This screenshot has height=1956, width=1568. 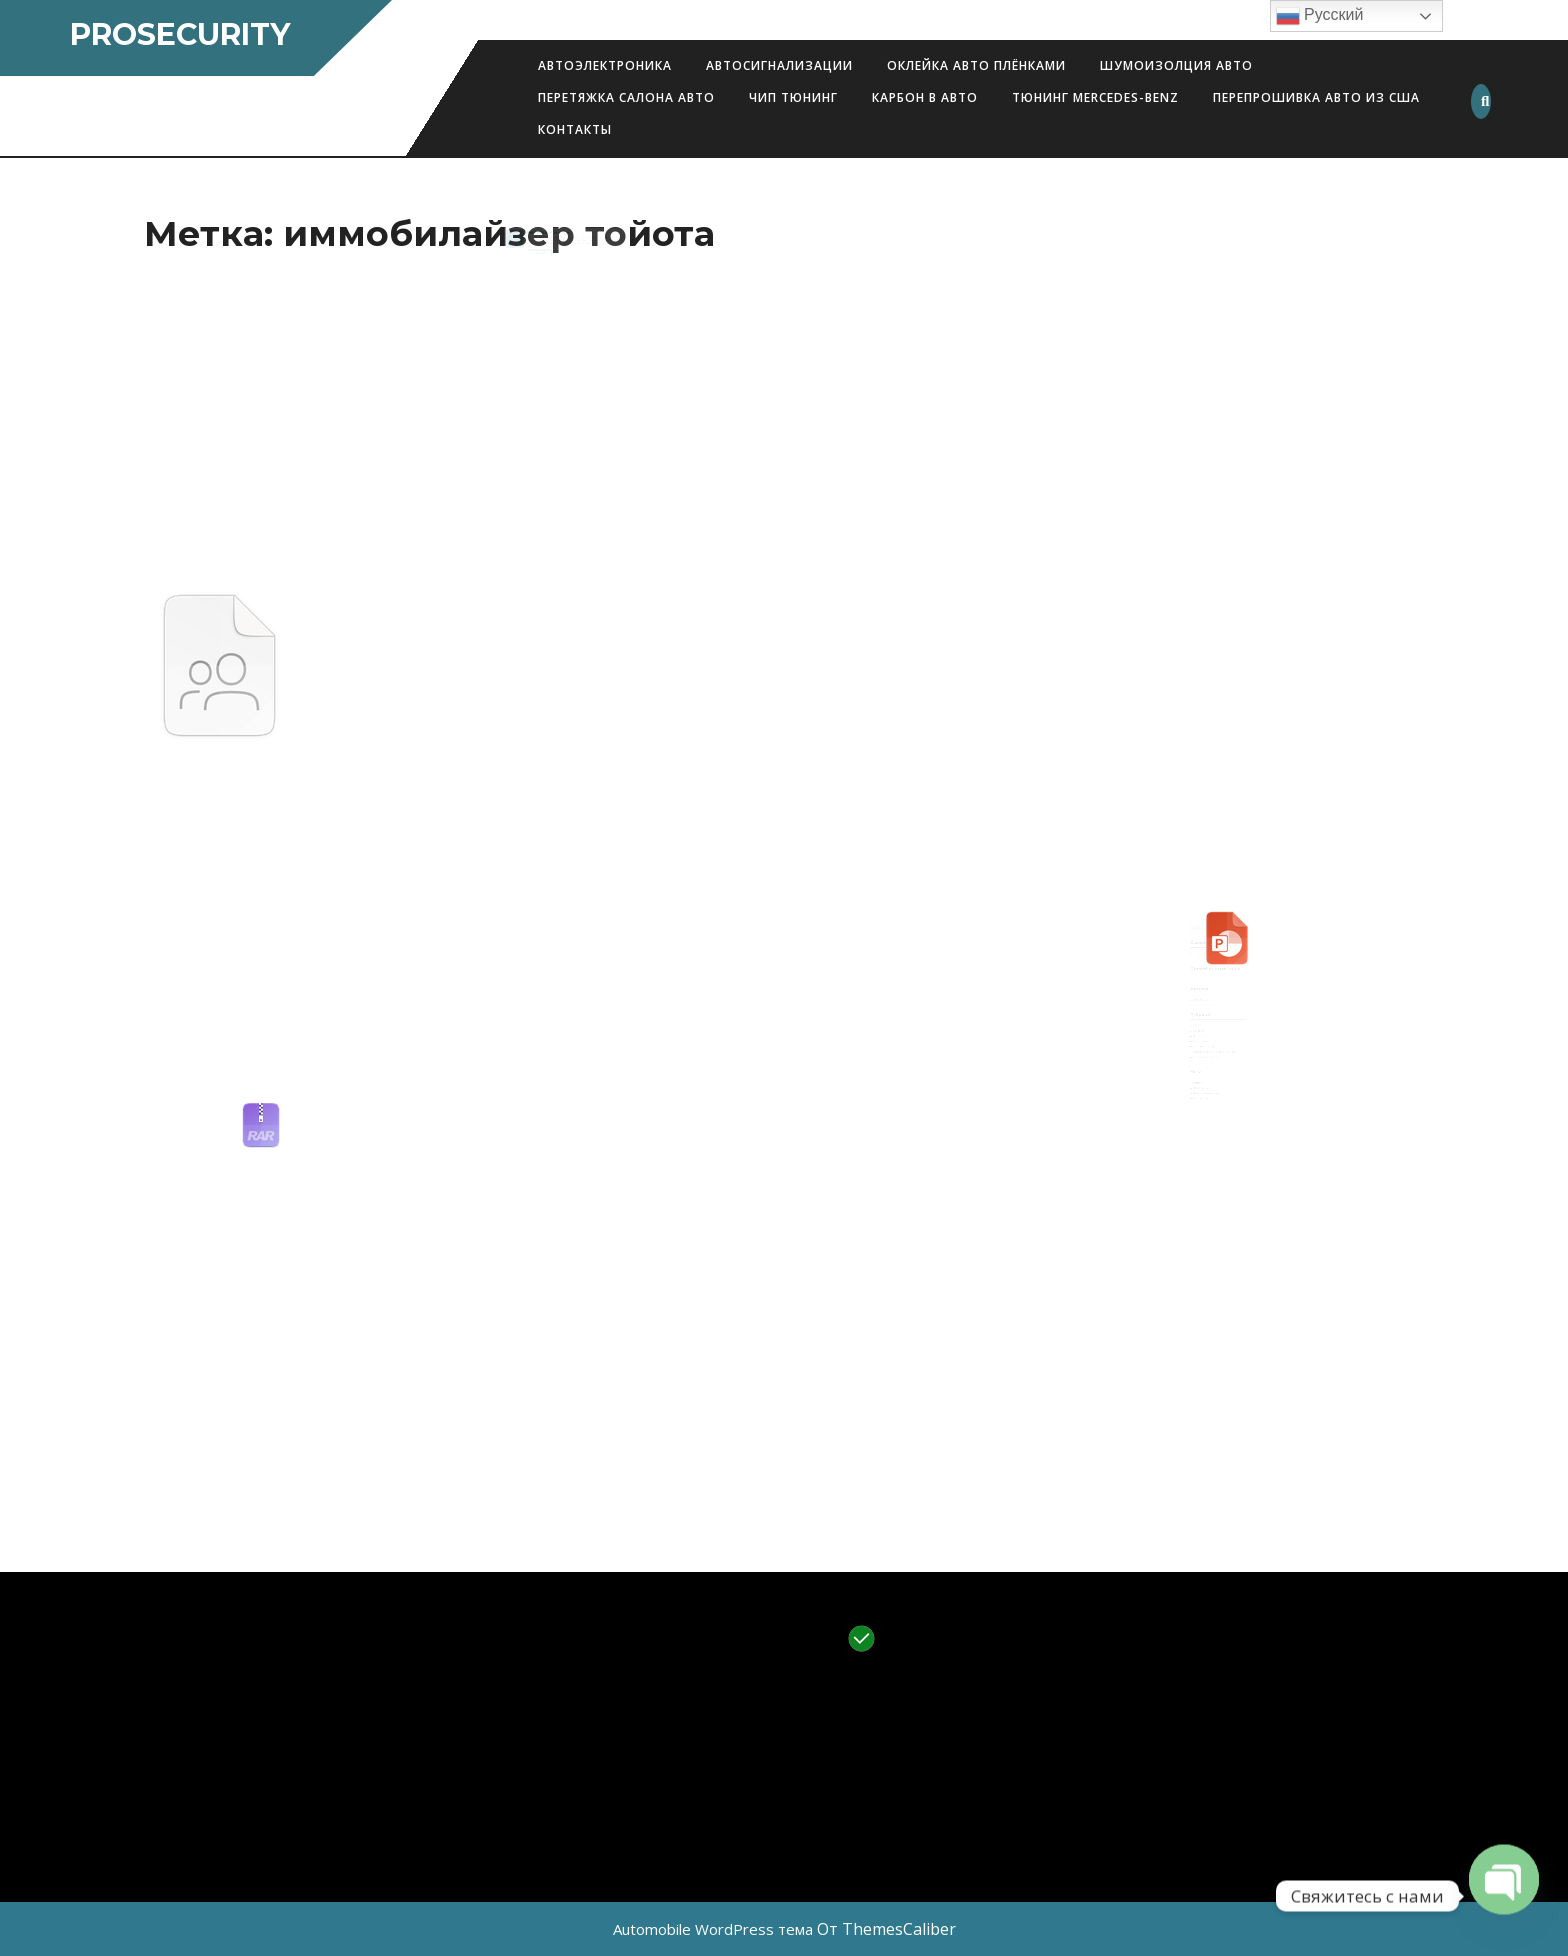 I want to click on microsoft powerpoint file, so click(x=1227, y=938).